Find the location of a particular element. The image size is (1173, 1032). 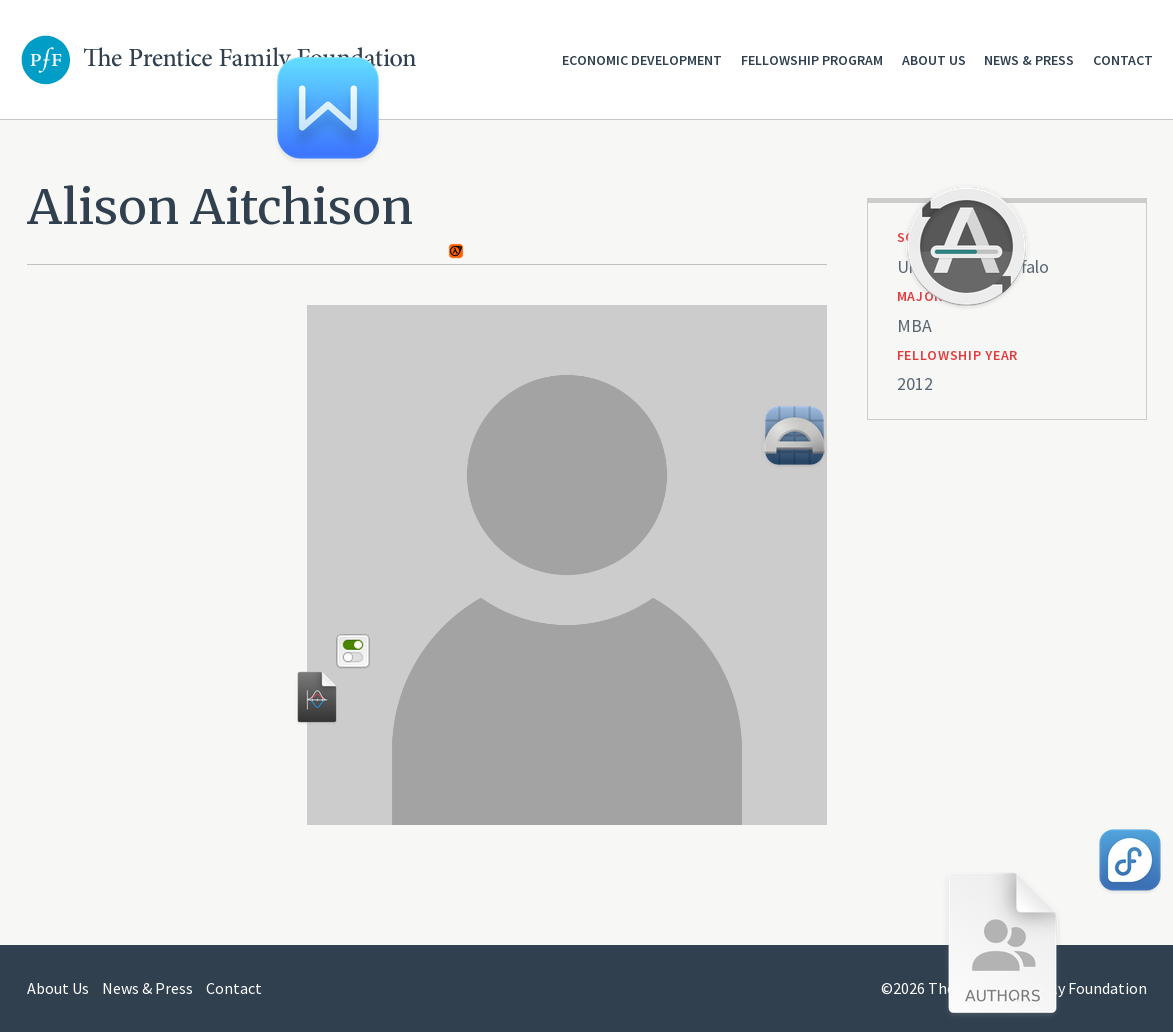

open wps office application is located at coordinates (328, 108).